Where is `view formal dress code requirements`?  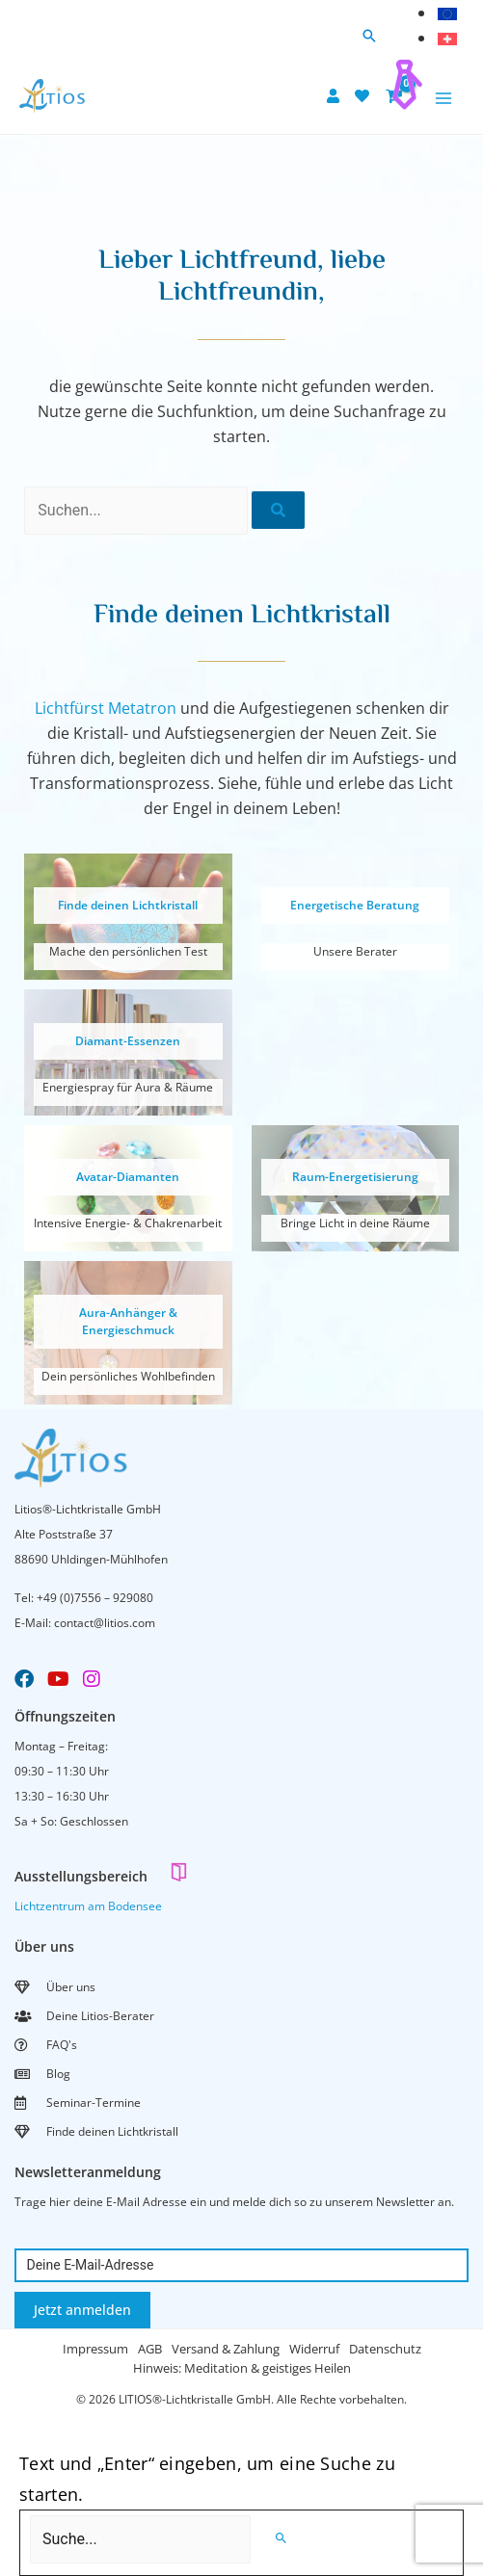 view formal dress code requirements is located at coordinates (404, 83).